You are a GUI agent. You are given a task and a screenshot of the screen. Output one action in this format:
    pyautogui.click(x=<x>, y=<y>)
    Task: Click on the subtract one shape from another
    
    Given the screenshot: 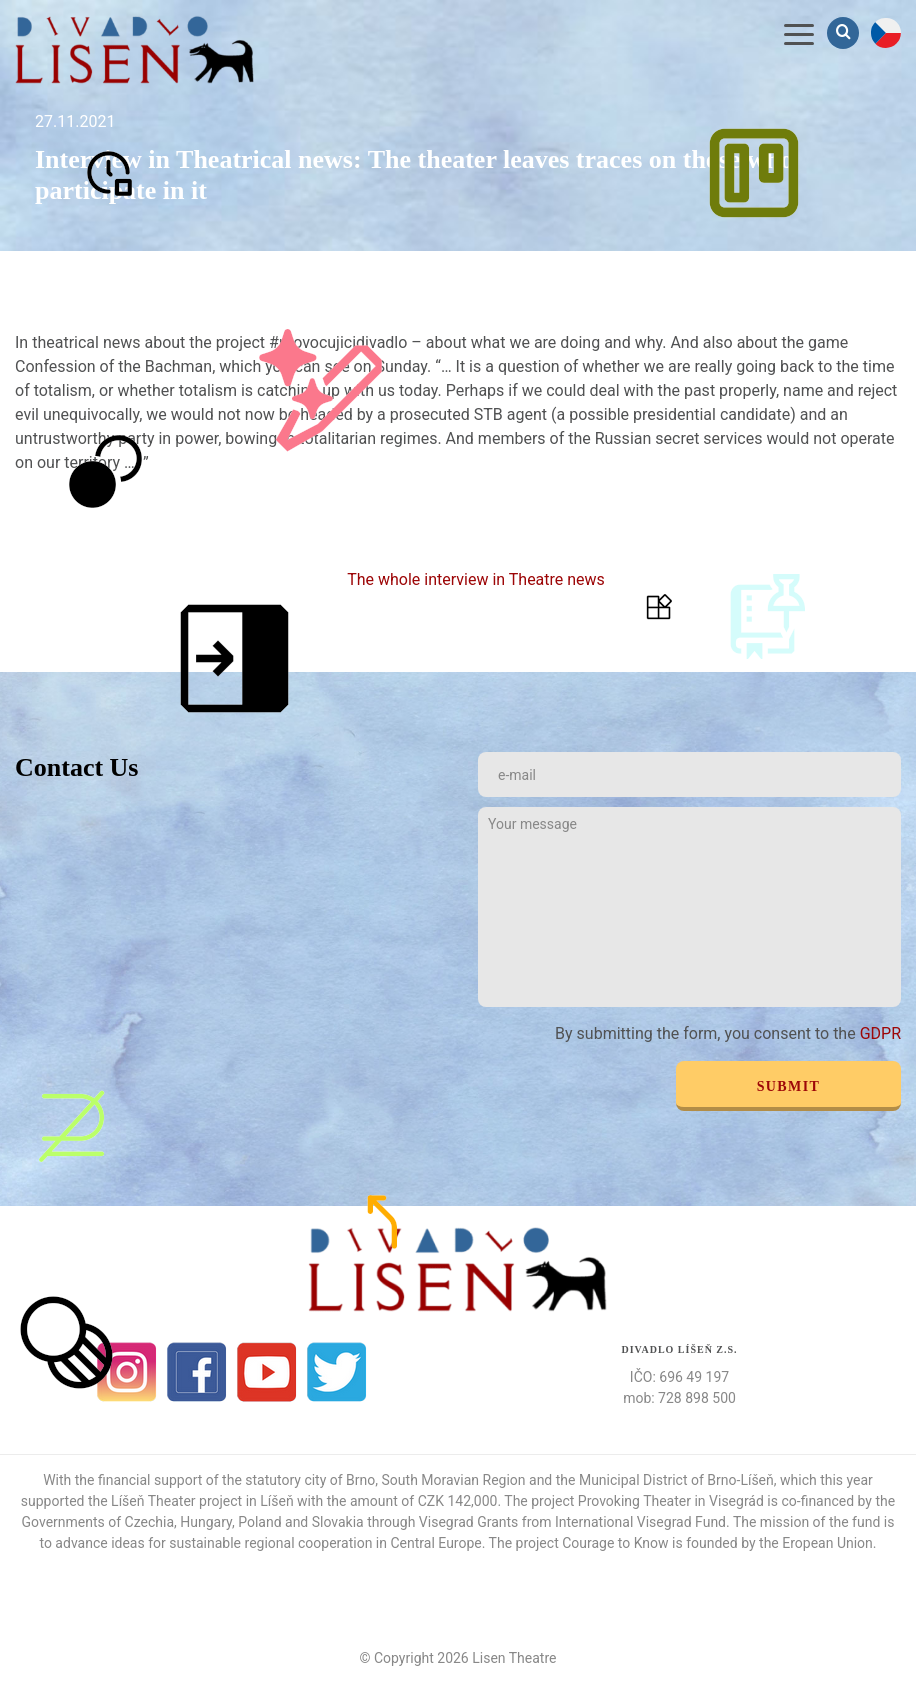 What is the action you would take?
    pyautogui.click(x=66, y=1342)
    